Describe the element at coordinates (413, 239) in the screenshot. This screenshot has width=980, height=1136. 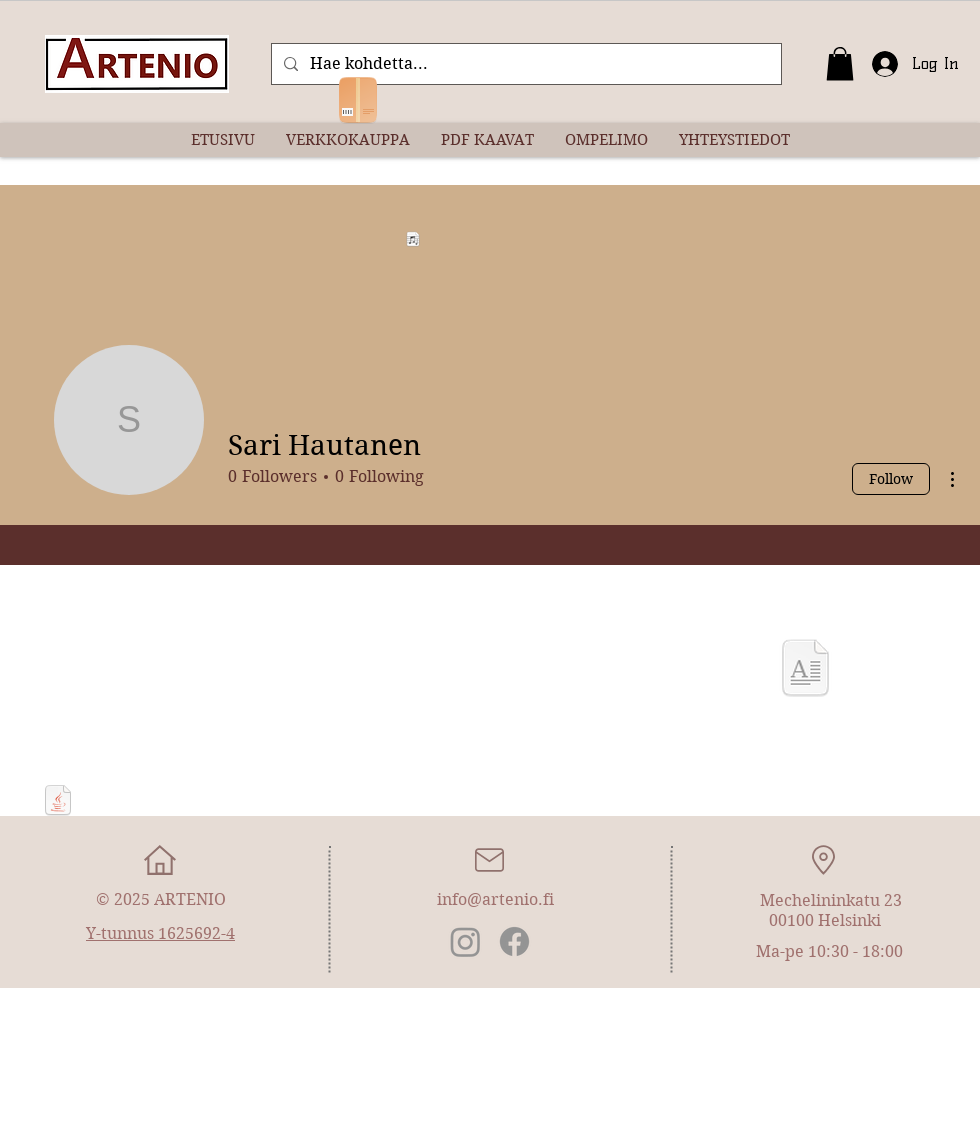
I see `an iMelody audio file` at that location.